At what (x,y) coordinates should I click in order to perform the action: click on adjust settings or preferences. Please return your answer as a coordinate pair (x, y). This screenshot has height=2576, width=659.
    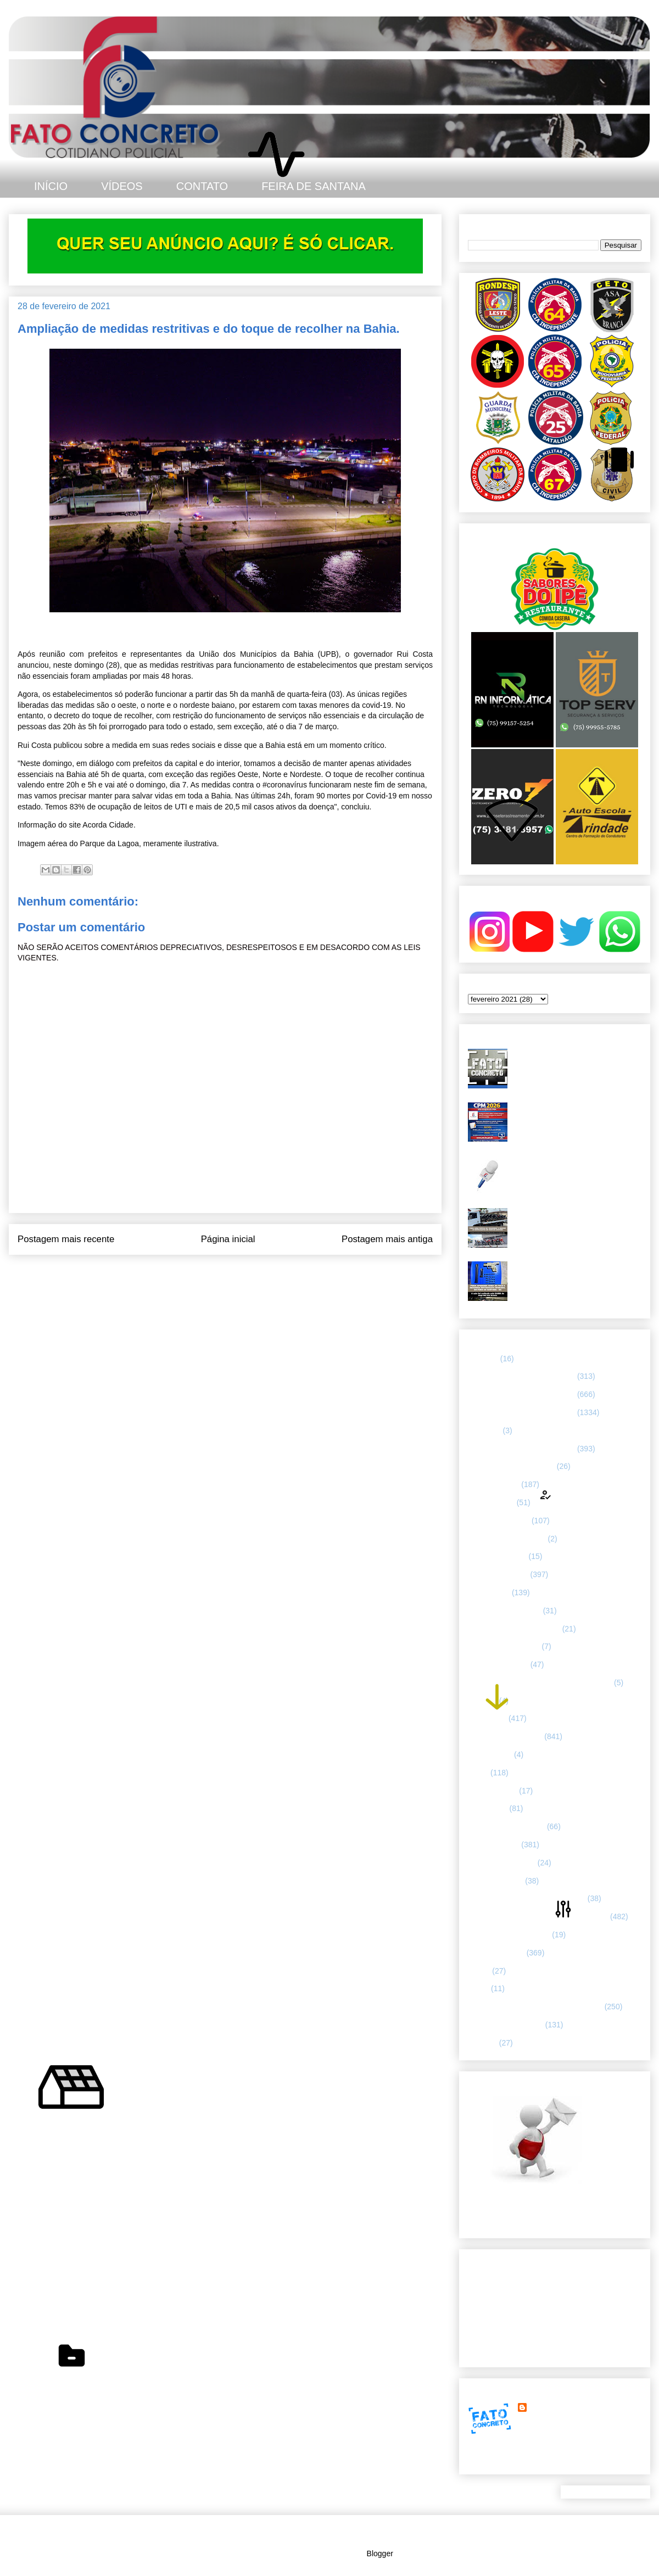
    Looking at the image, I should click on (563, 1909).